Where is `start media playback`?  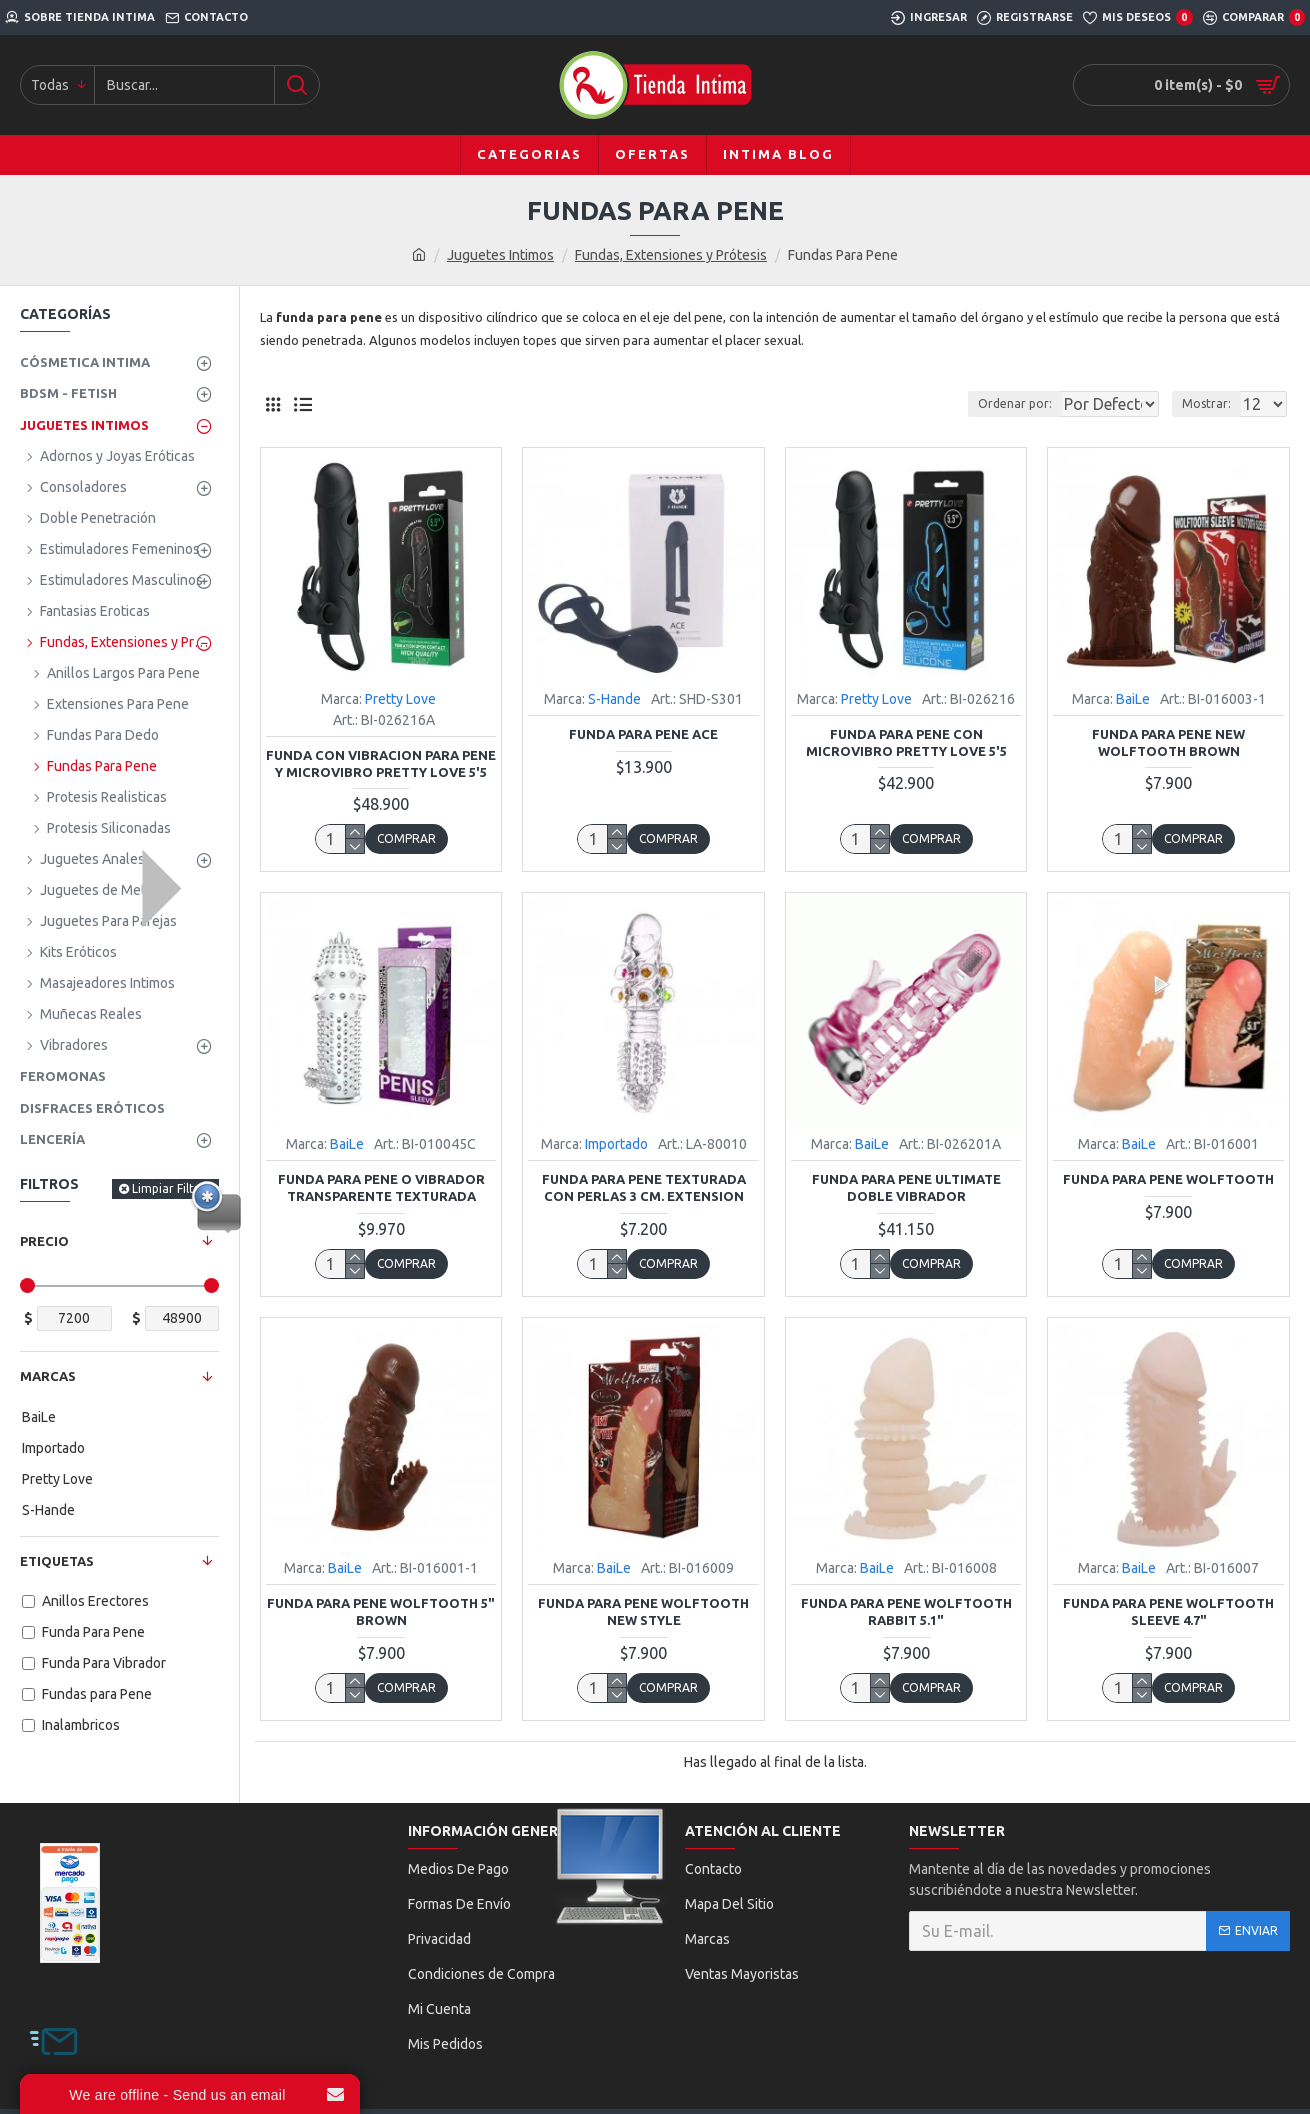 start media playback is located at coordinates (1161, 984).